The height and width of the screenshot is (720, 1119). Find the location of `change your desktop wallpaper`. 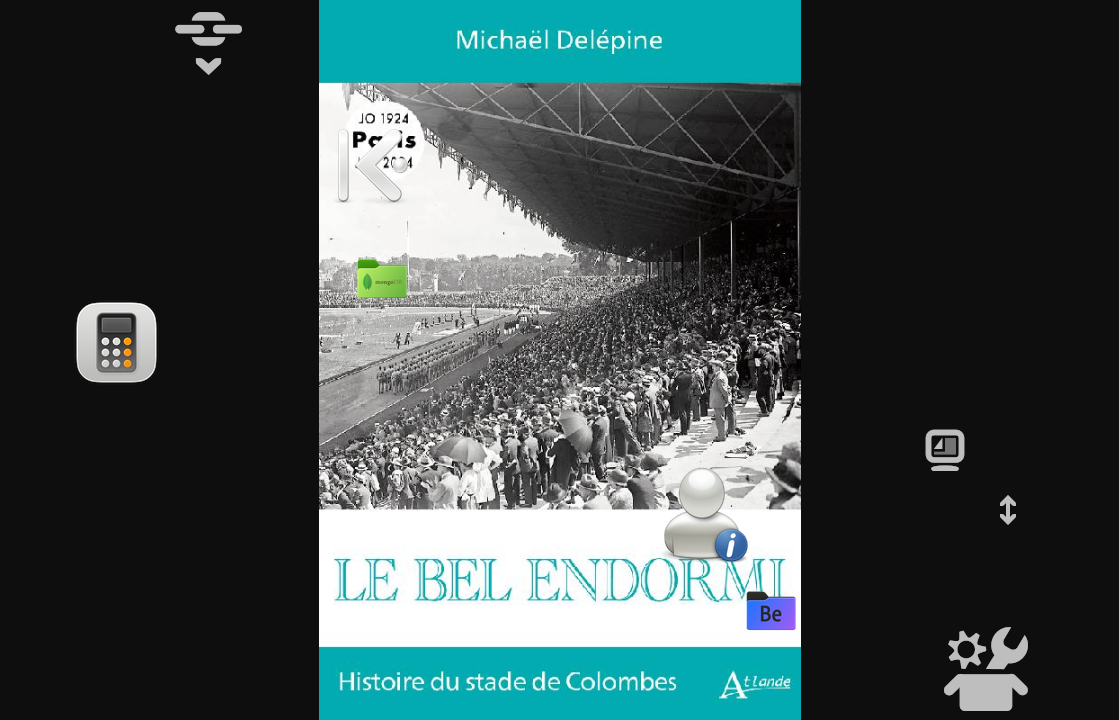

change your desktop wallpaper is located at coordinates (945, 449).